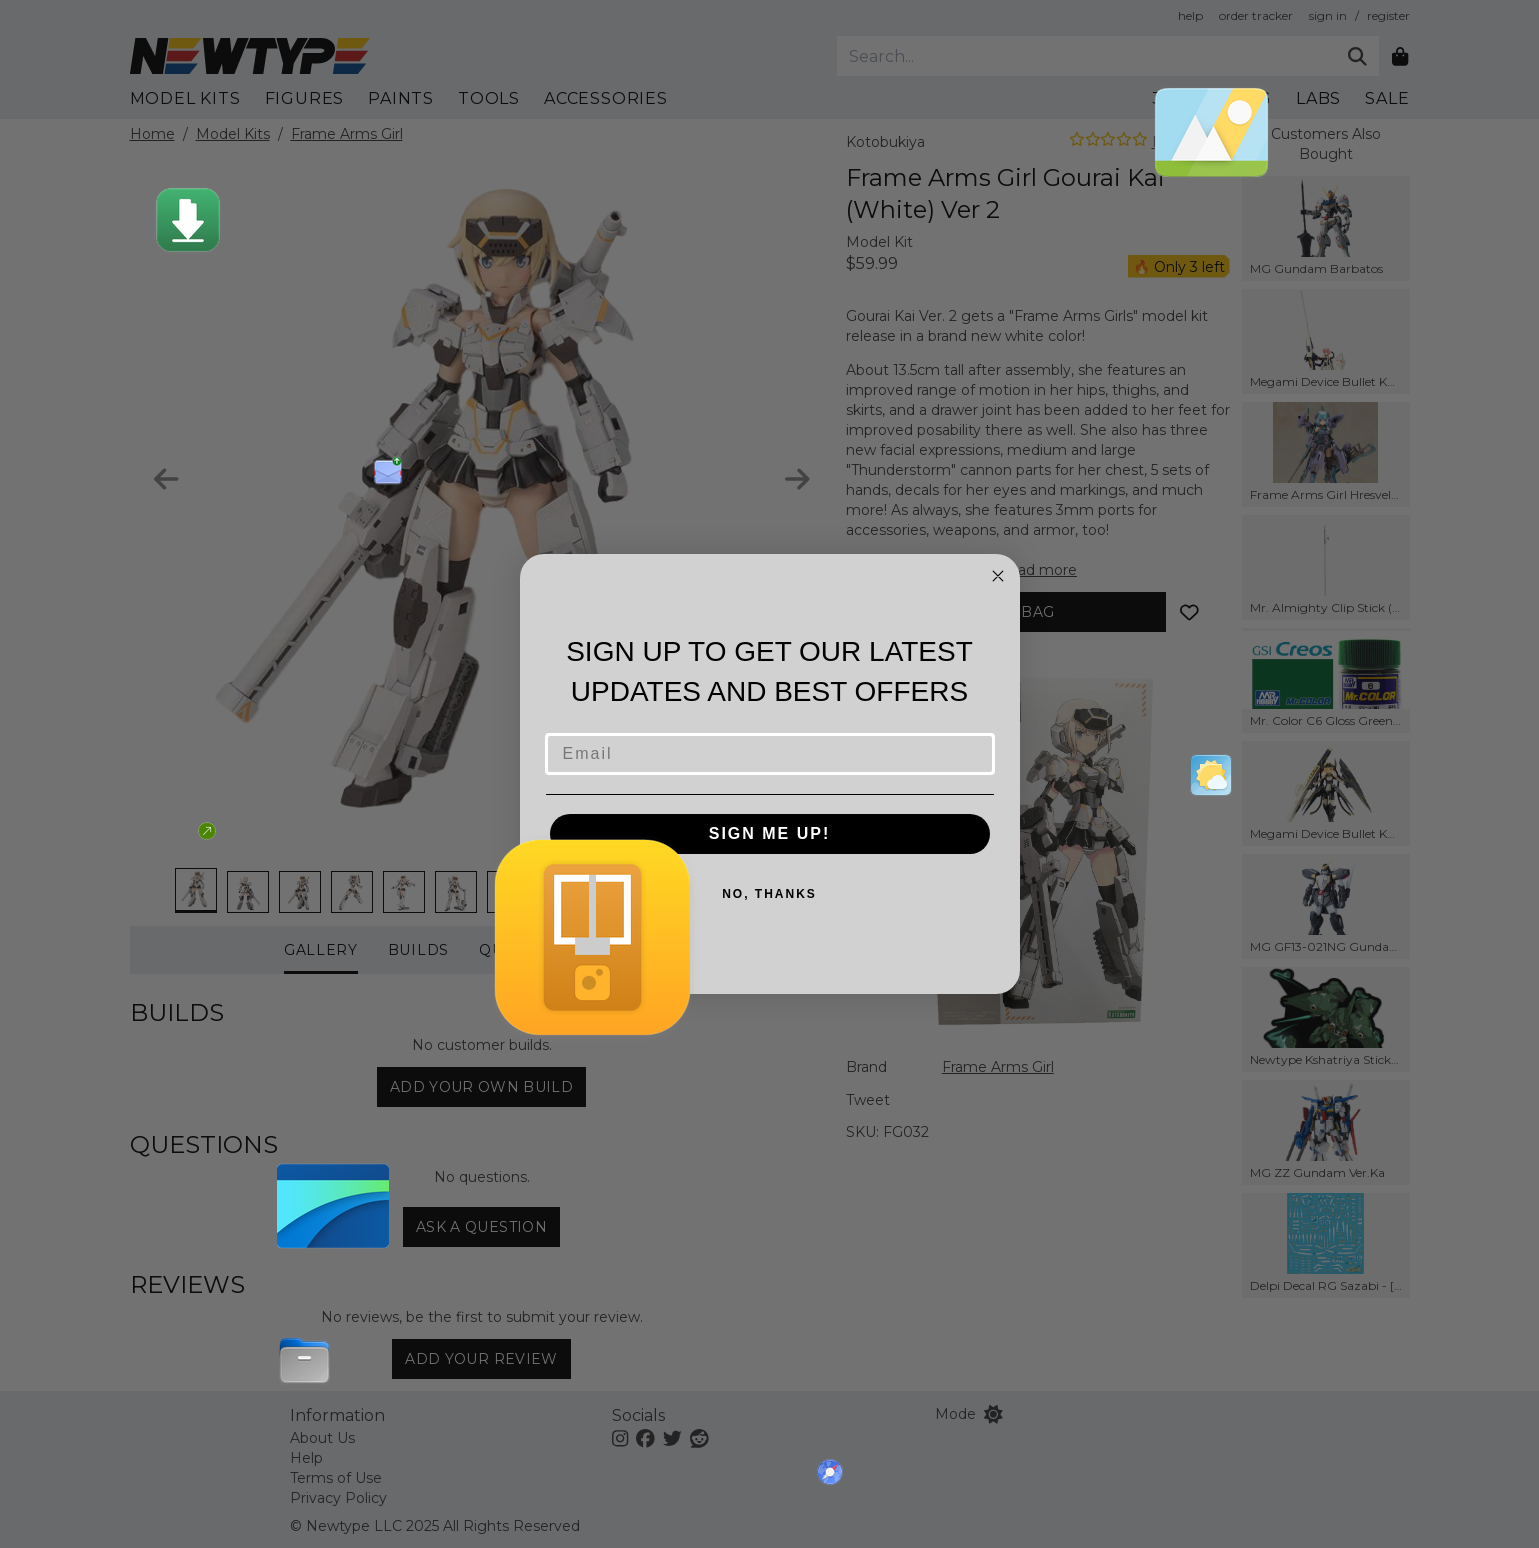 The width and height of the screenshot is (1539, 1548). What do you see at coordinates (188, 220) in the screenshot?
I see `download videos from YouTube for offline viewing` at bounding box center [188, 220].